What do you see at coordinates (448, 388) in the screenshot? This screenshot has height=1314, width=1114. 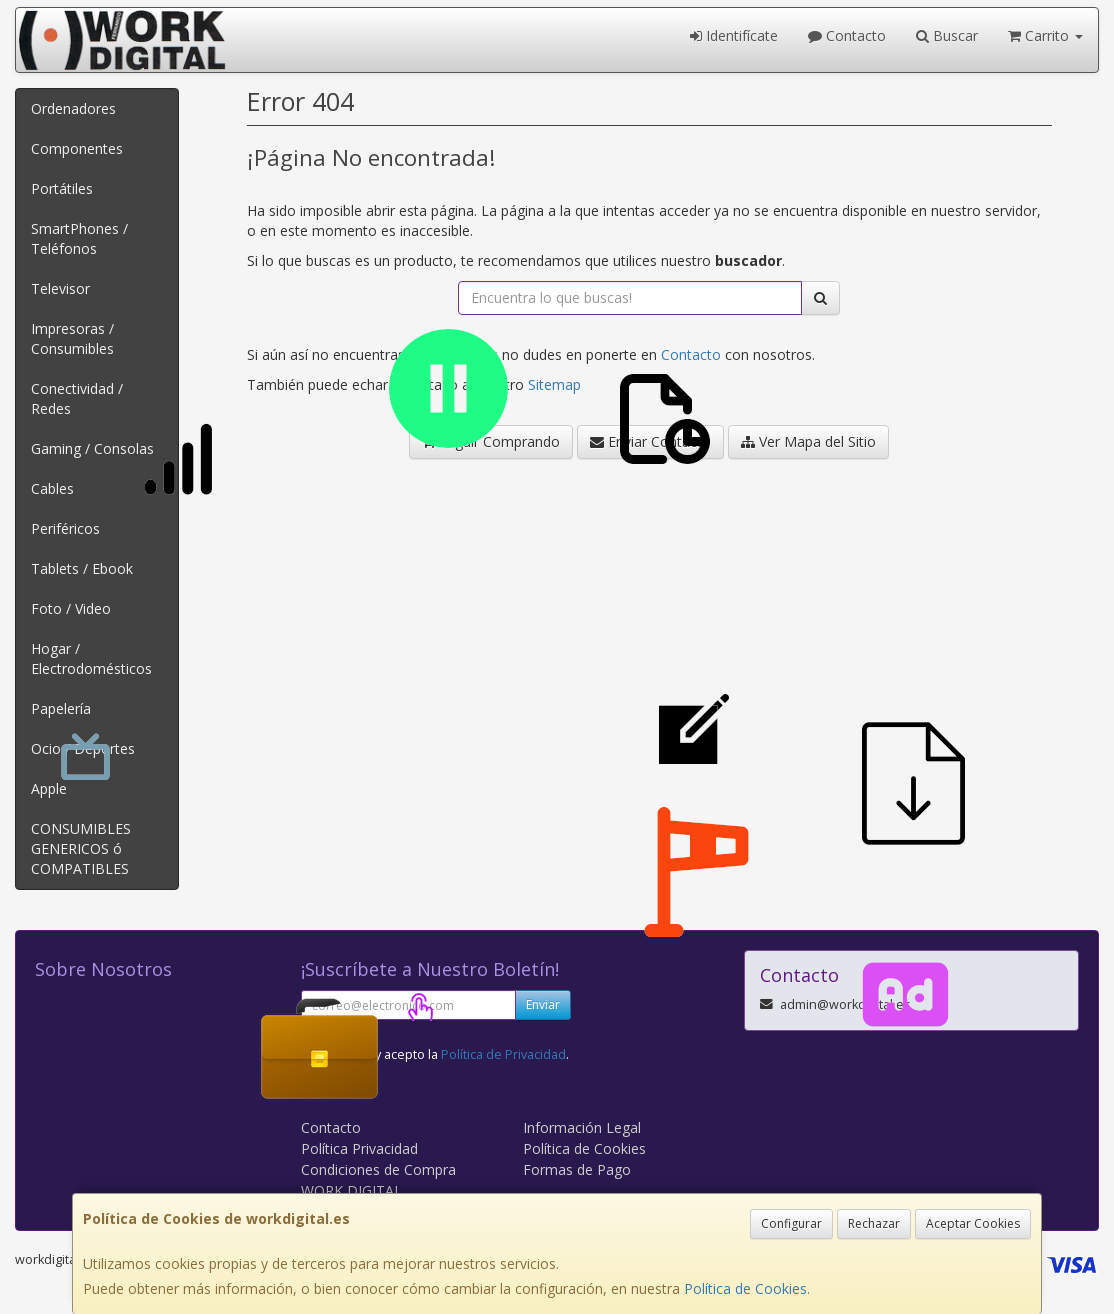 I see `pause media playback` at bounding box center [448, 388].